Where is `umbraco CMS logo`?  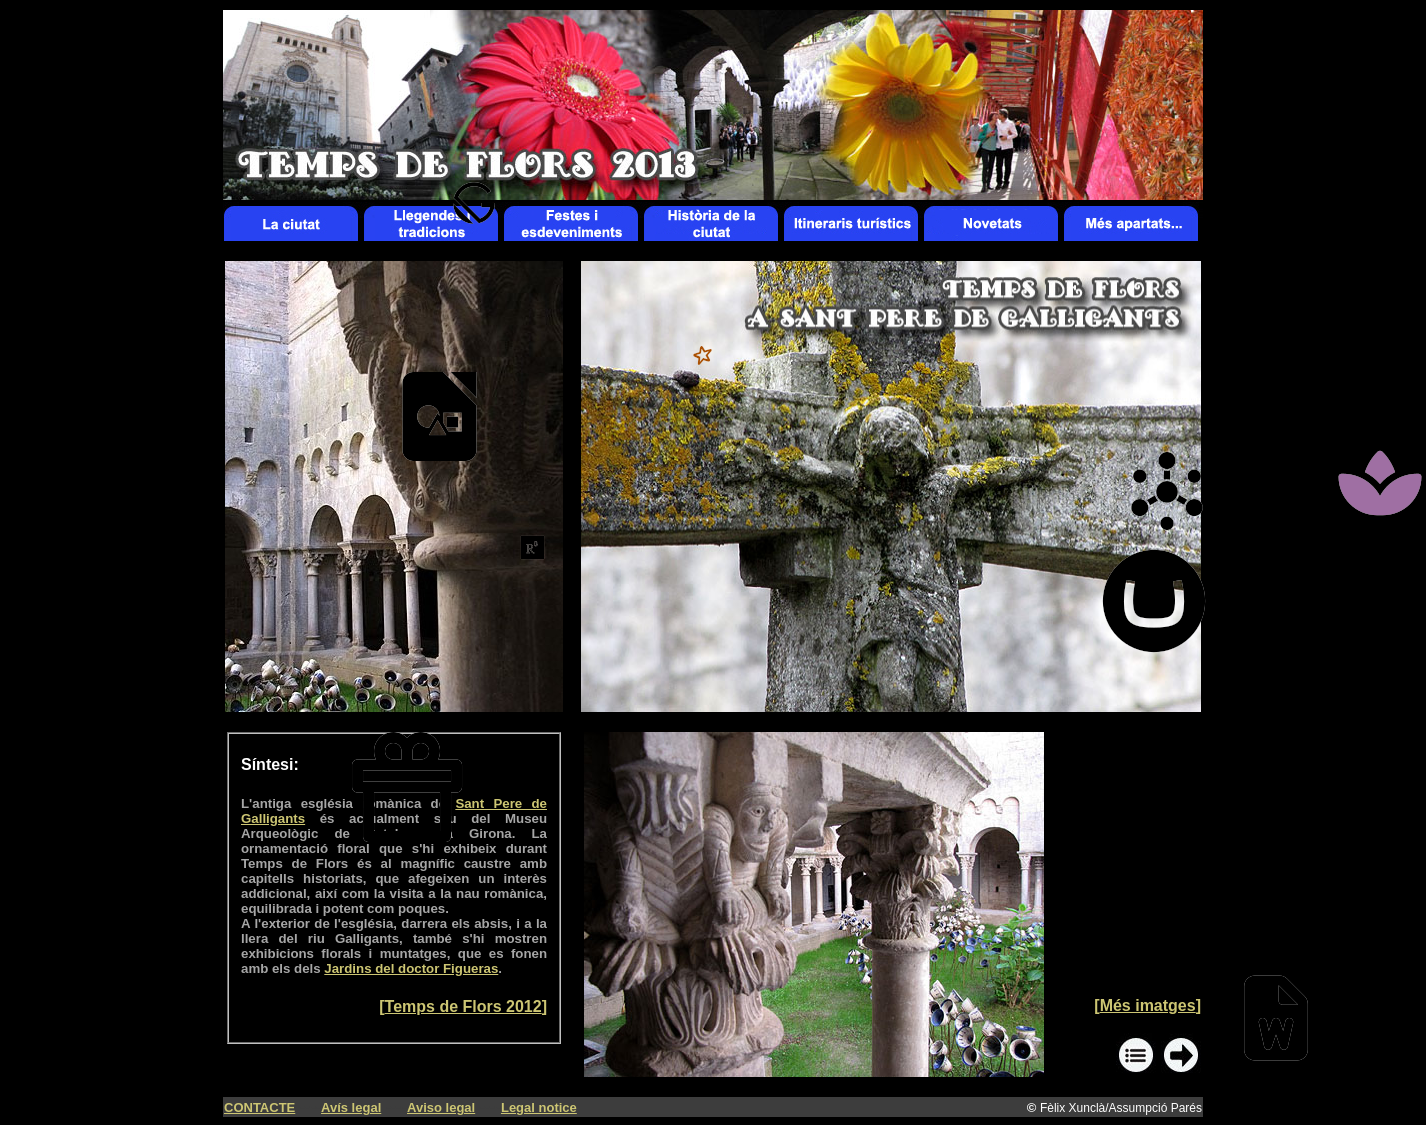 umbraco CMS logo is located at coordinates (1154, 601).